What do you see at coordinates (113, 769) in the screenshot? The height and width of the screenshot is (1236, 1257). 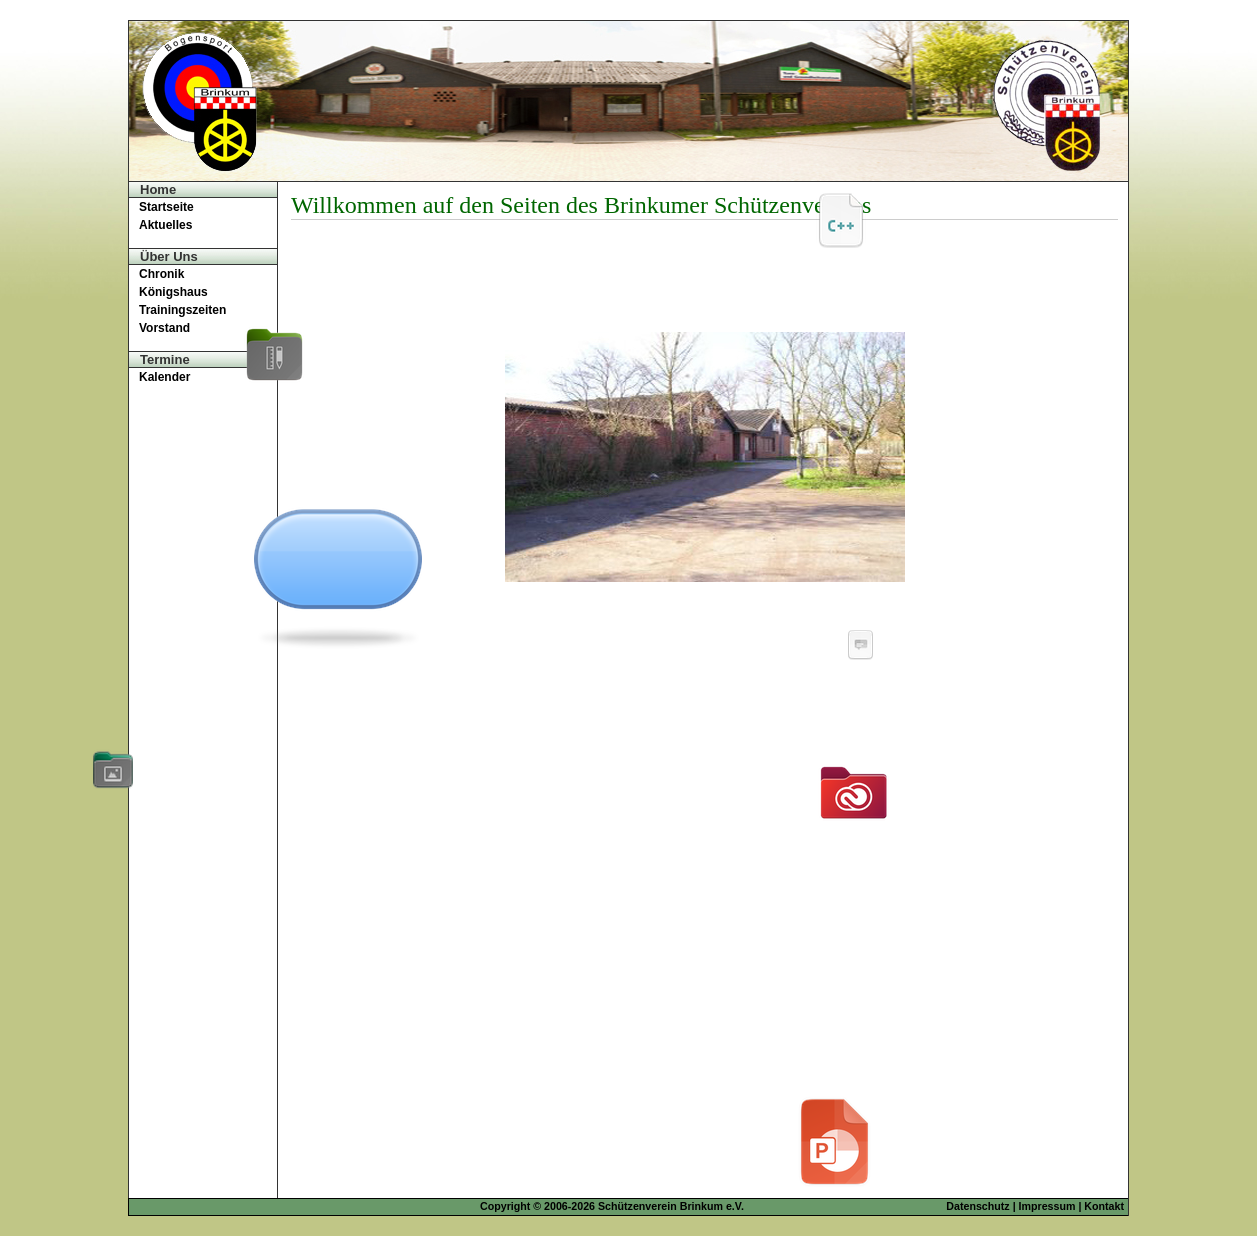 I see `open pictures folder` at bounding box center [113, 769].